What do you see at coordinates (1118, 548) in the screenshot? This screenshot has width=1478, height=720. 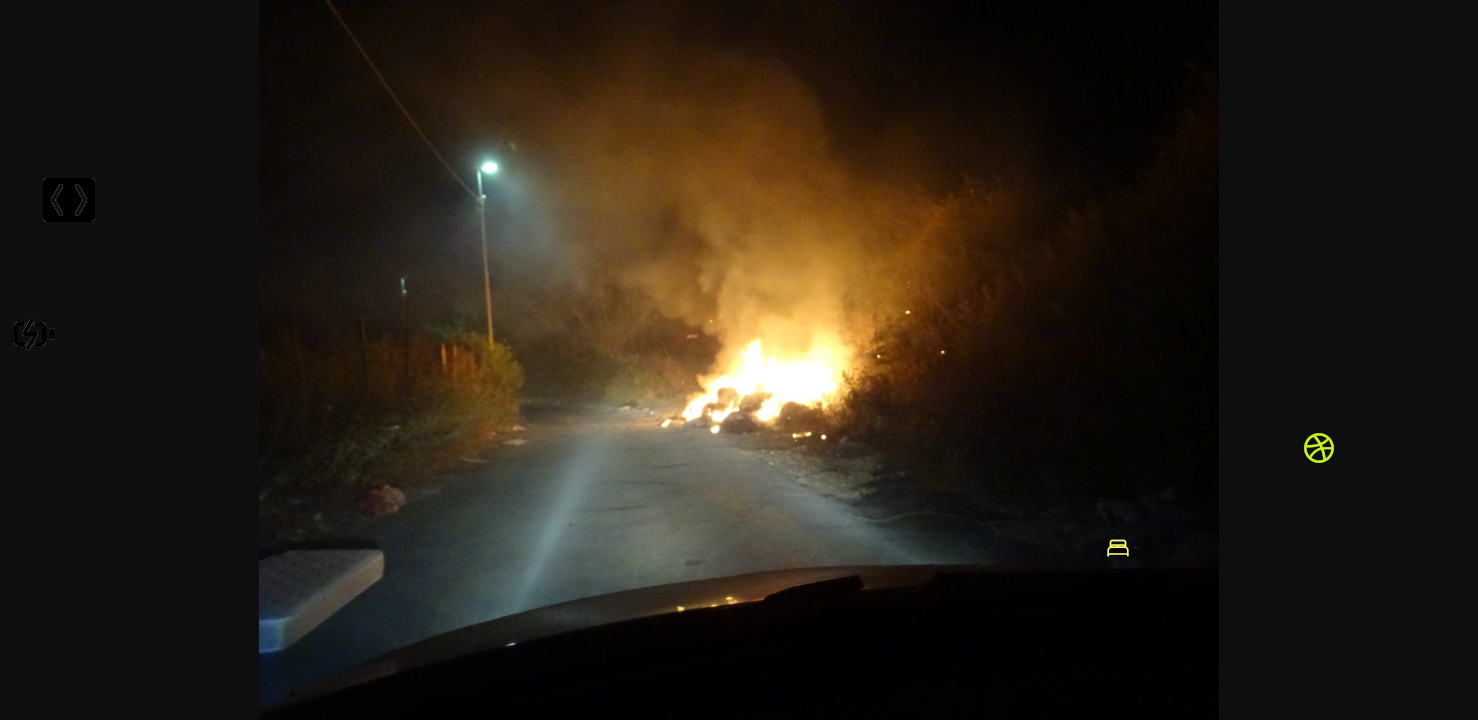 I see `view hotel or accommodation options` at bounding box center [1118, 548].